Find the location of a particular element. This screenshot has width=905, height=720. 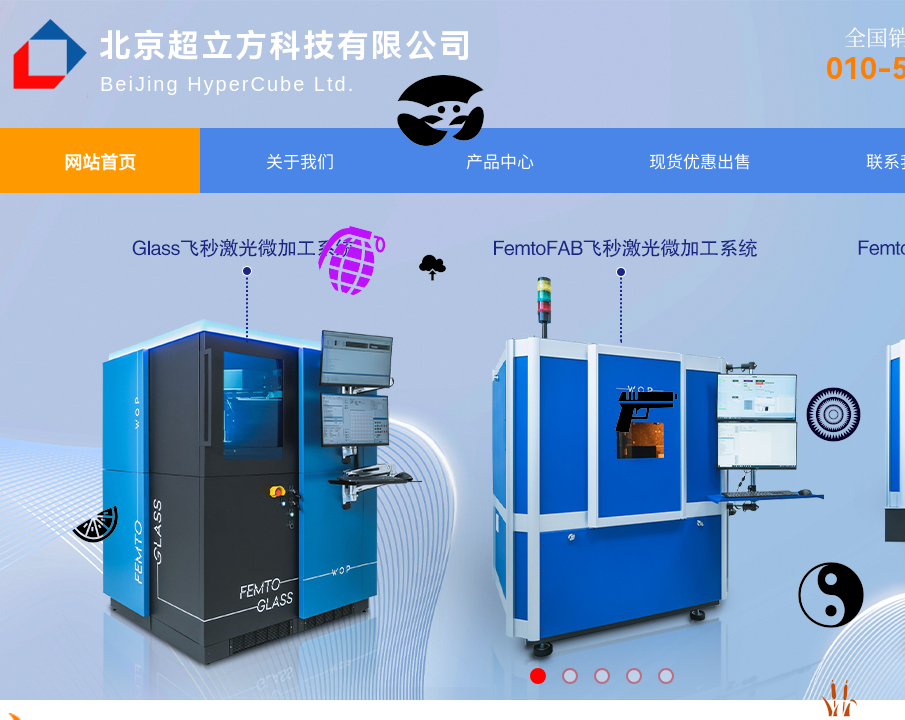

select grenade weapon or explosive item is located at coordinates (350, 260).